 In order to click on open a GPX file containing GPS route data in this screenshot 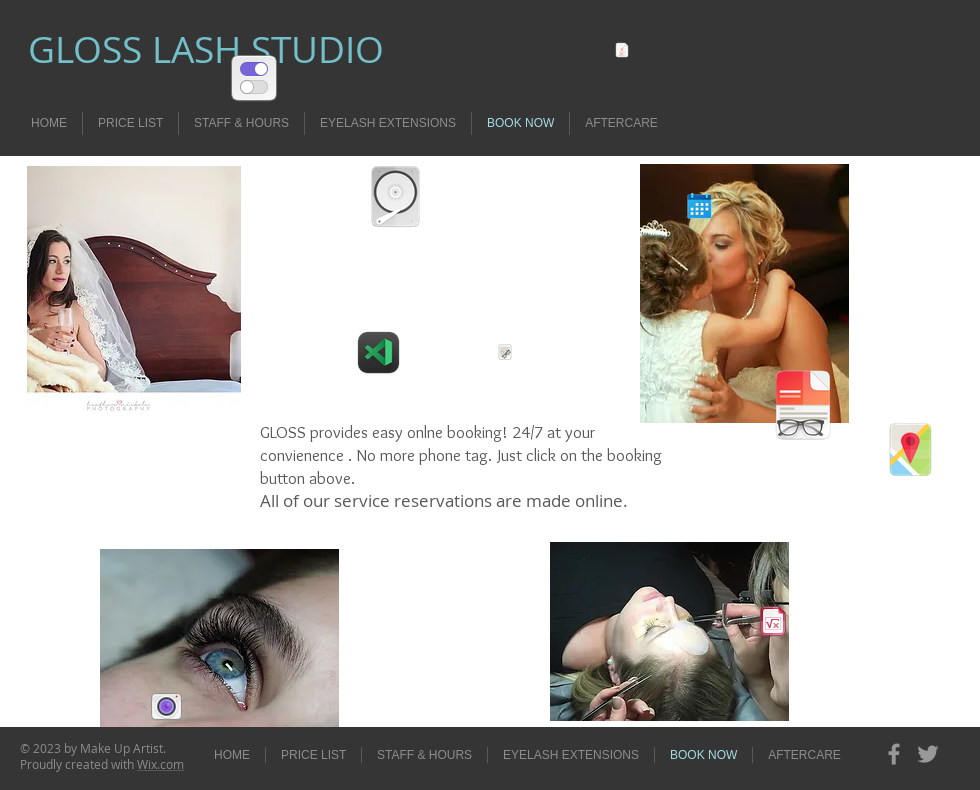, I will do `click(910, 449)`.